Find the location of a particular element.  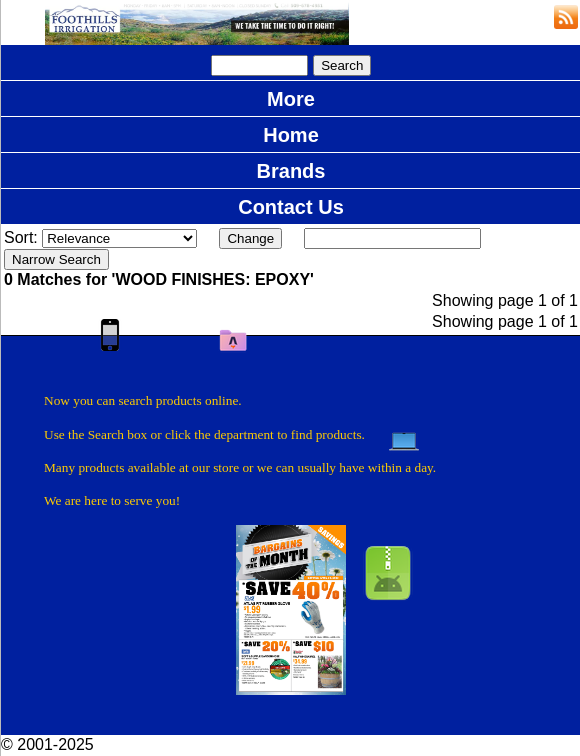

an android application package file (apk) is located at coordinates (388, 573).